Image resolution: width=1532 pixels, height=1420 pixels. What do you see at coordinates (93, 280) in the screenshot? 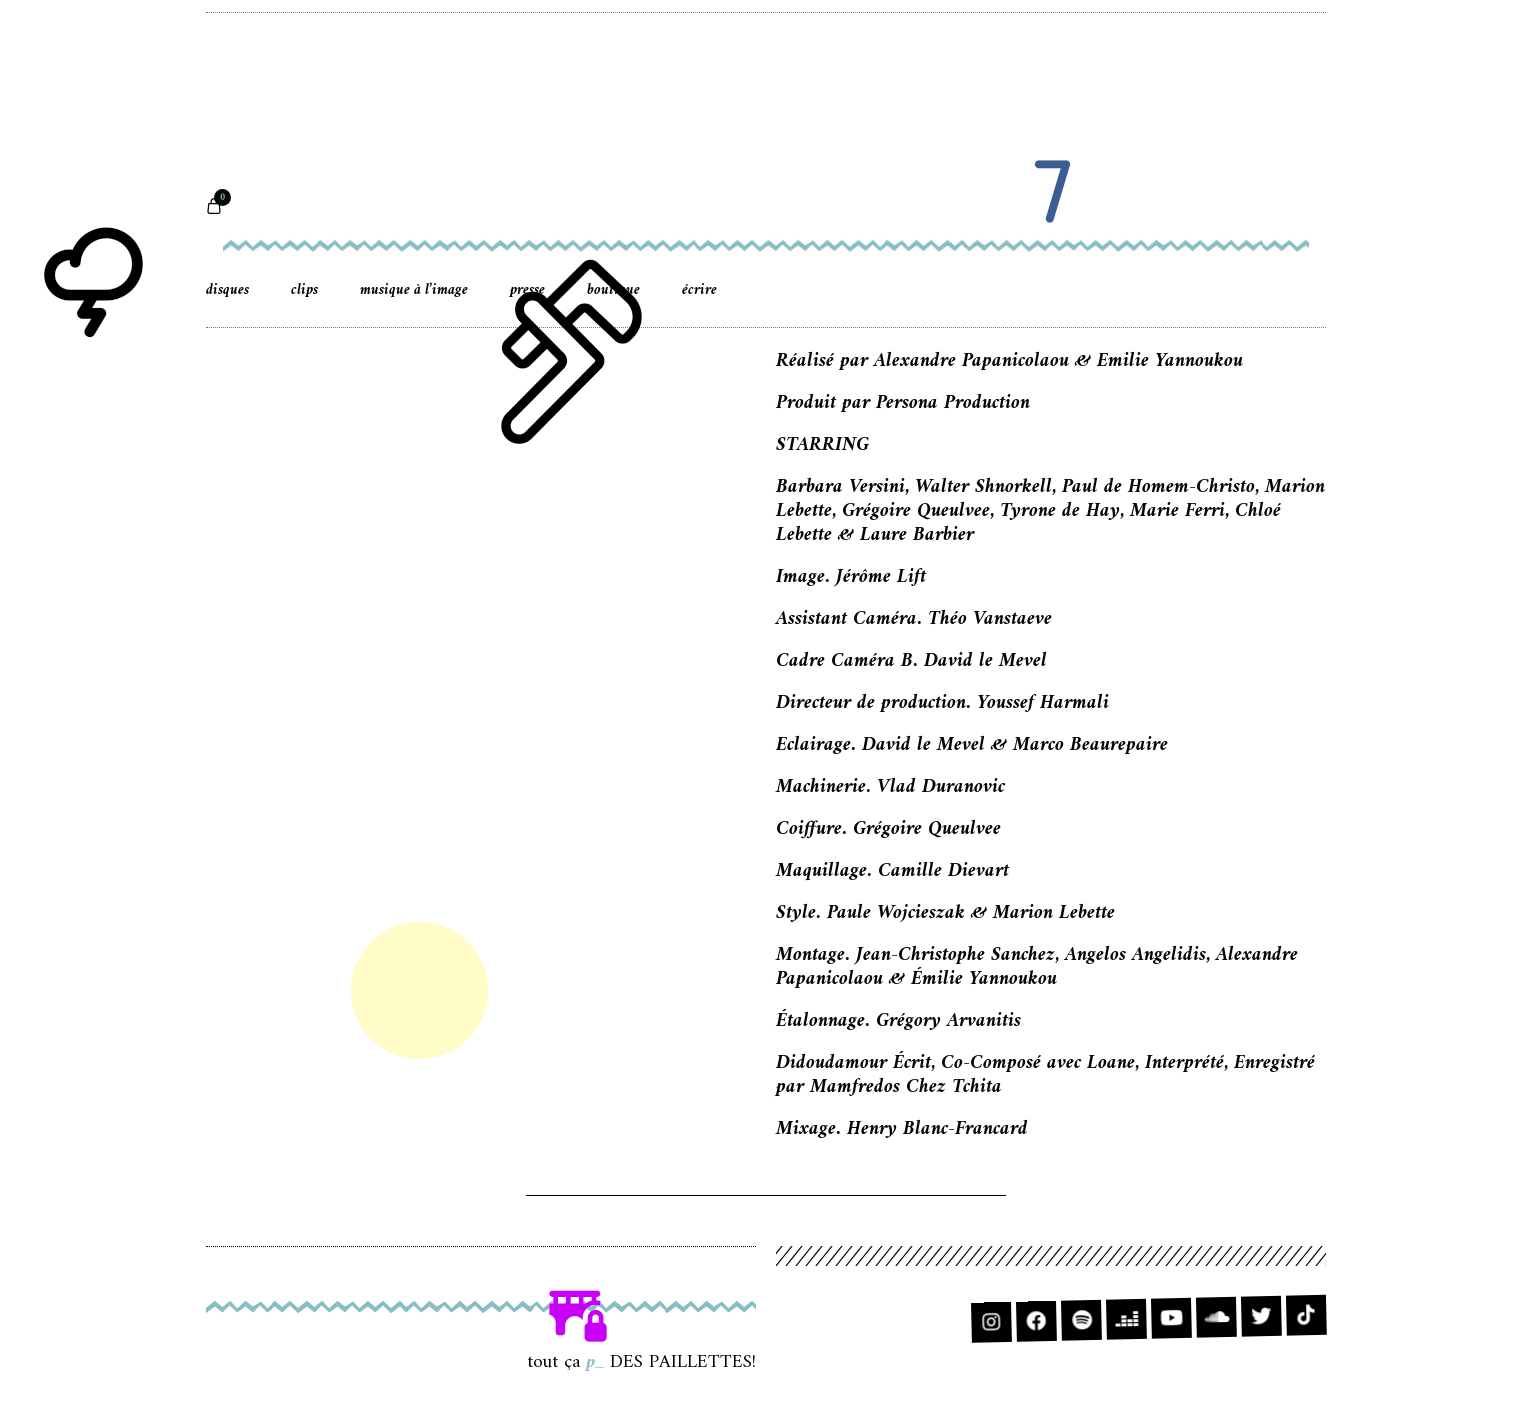
I see `indicates thunderstorm or severe weather conditions` at bounding box center [93, 280].